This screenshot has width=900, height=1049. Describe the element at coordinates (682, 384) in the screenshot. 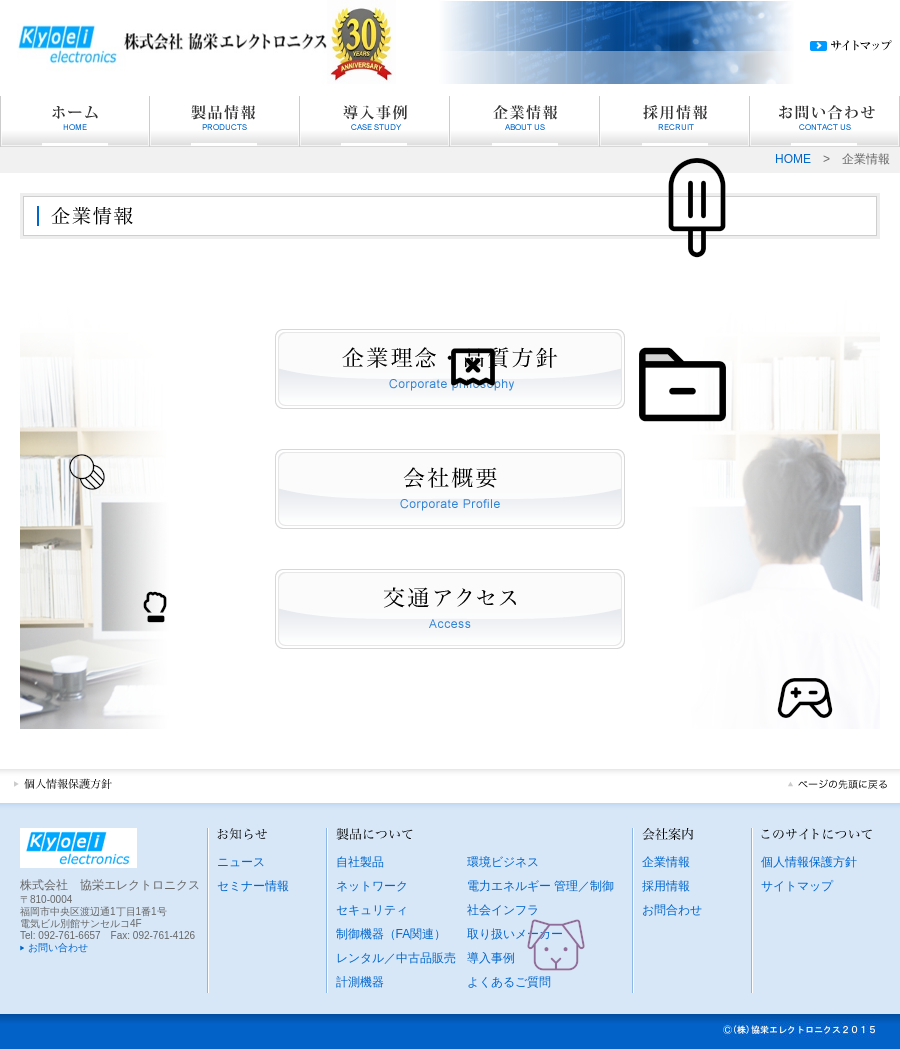

I see `remove a folder from your files` at that location.